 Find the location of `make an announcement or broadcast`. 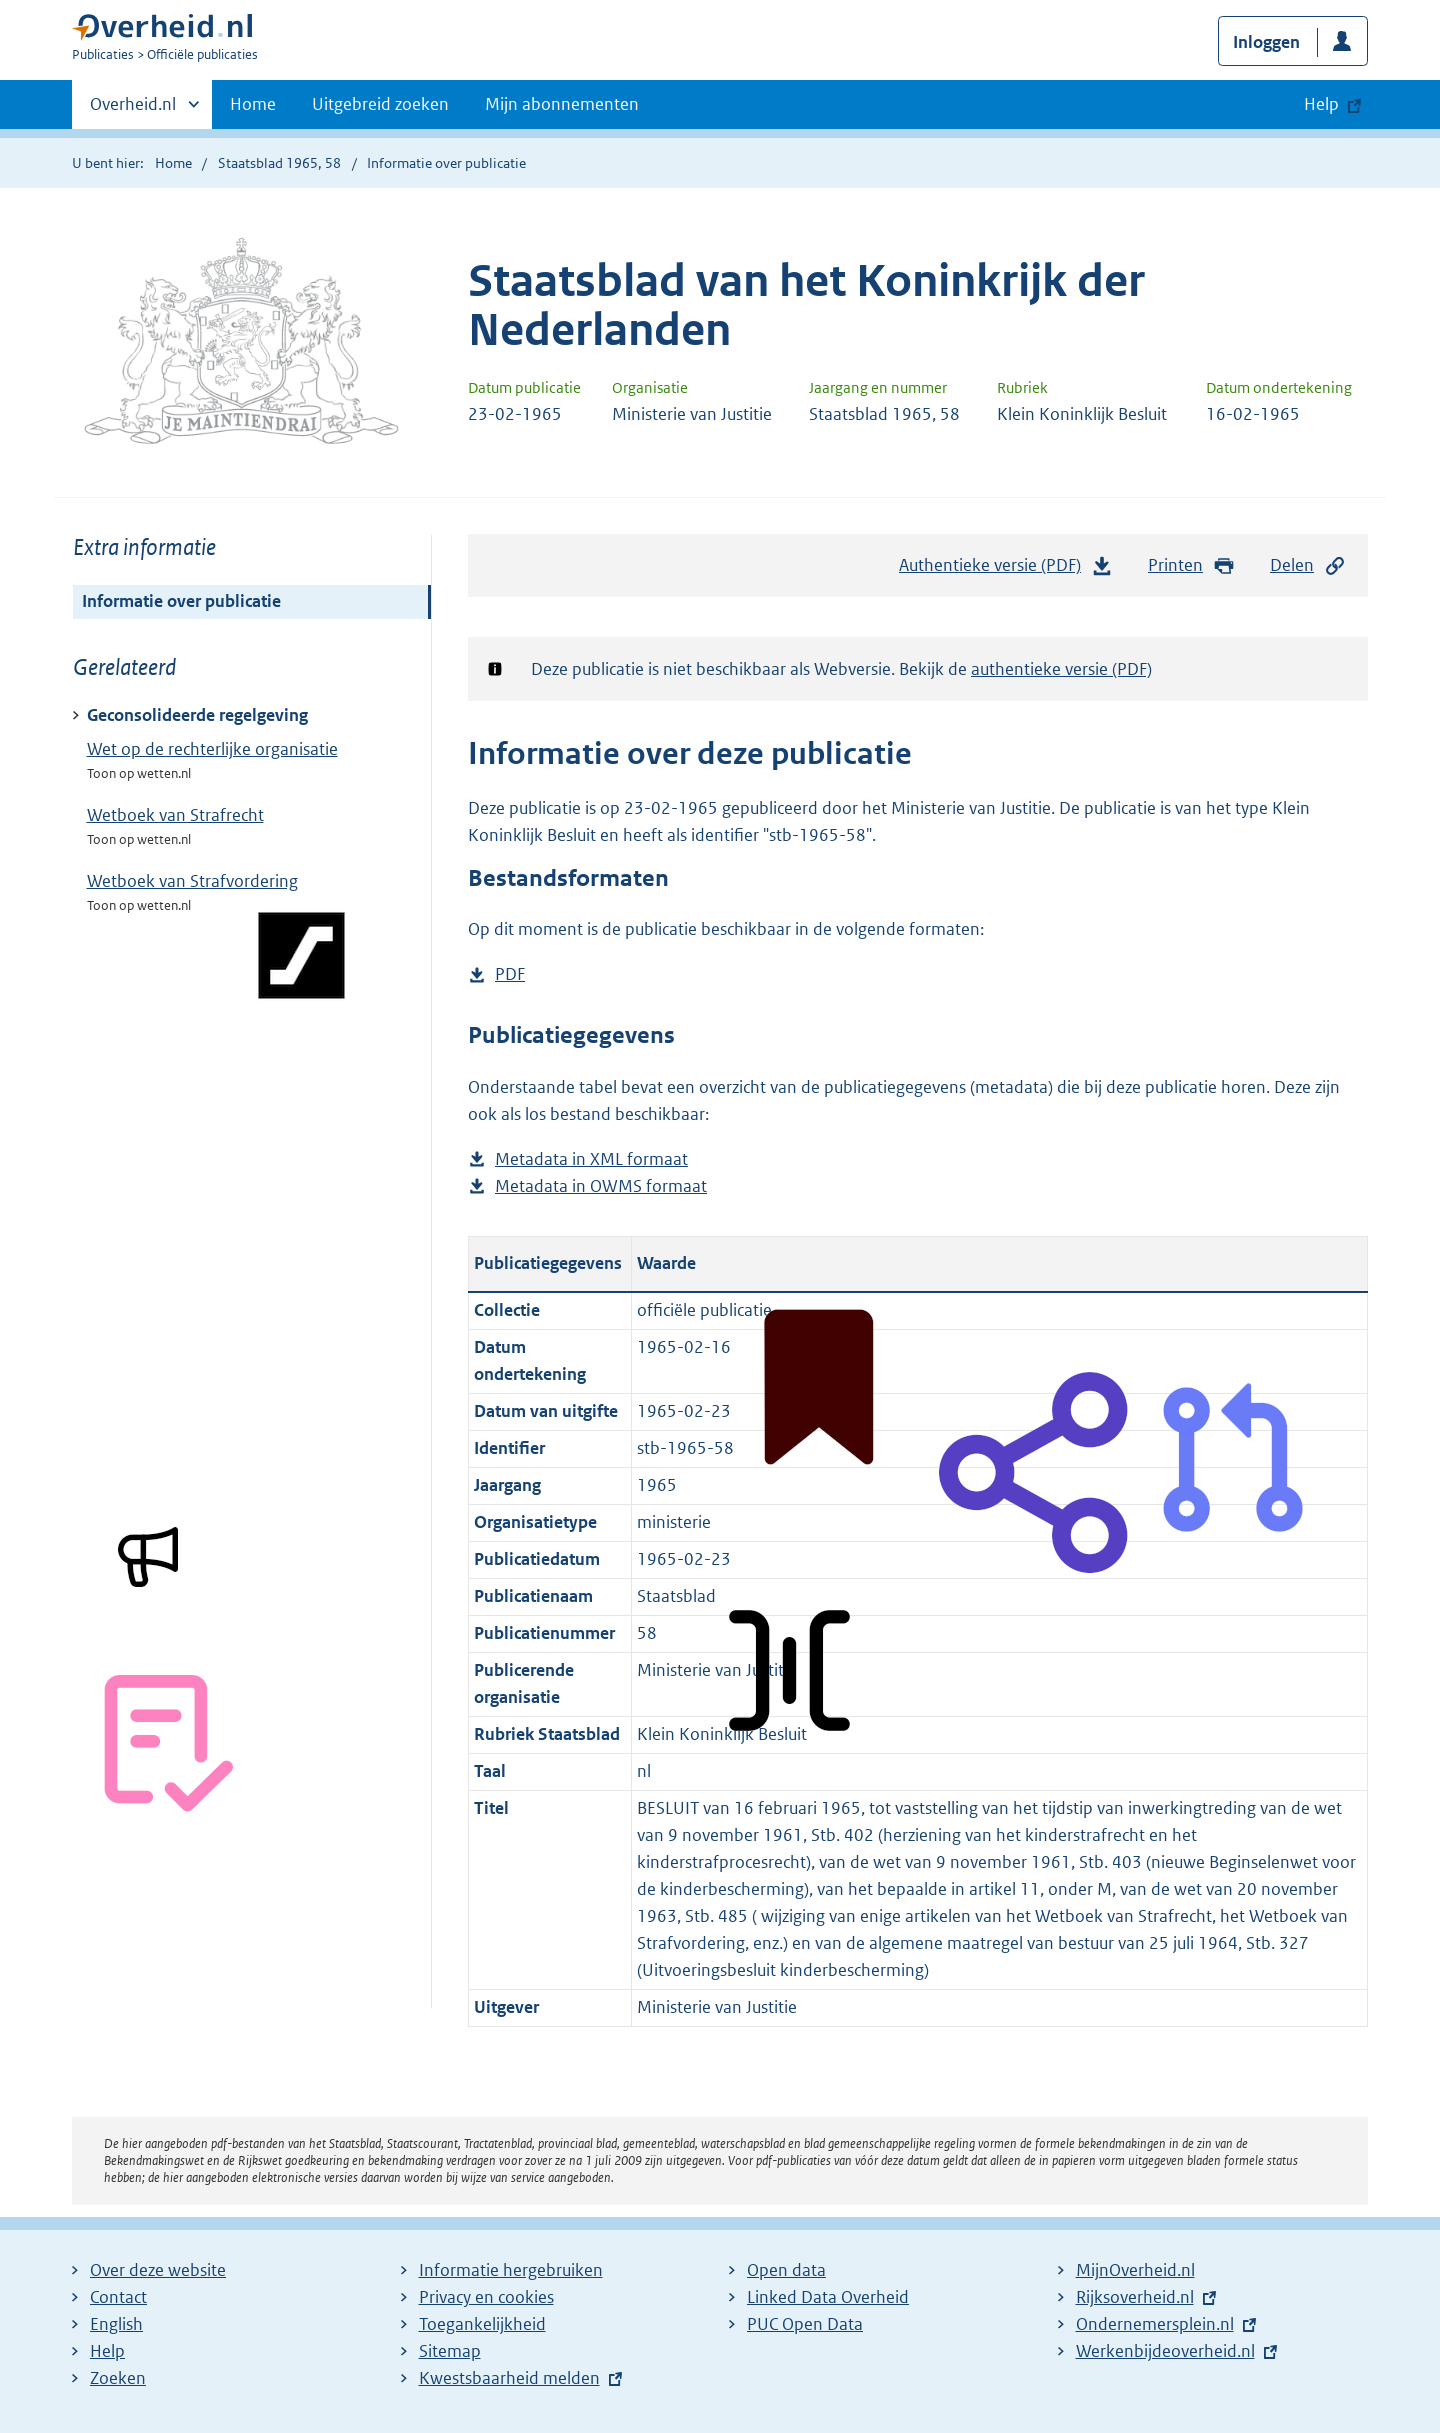

make an announcement or broadcast is located at coordinates (148, 1557).